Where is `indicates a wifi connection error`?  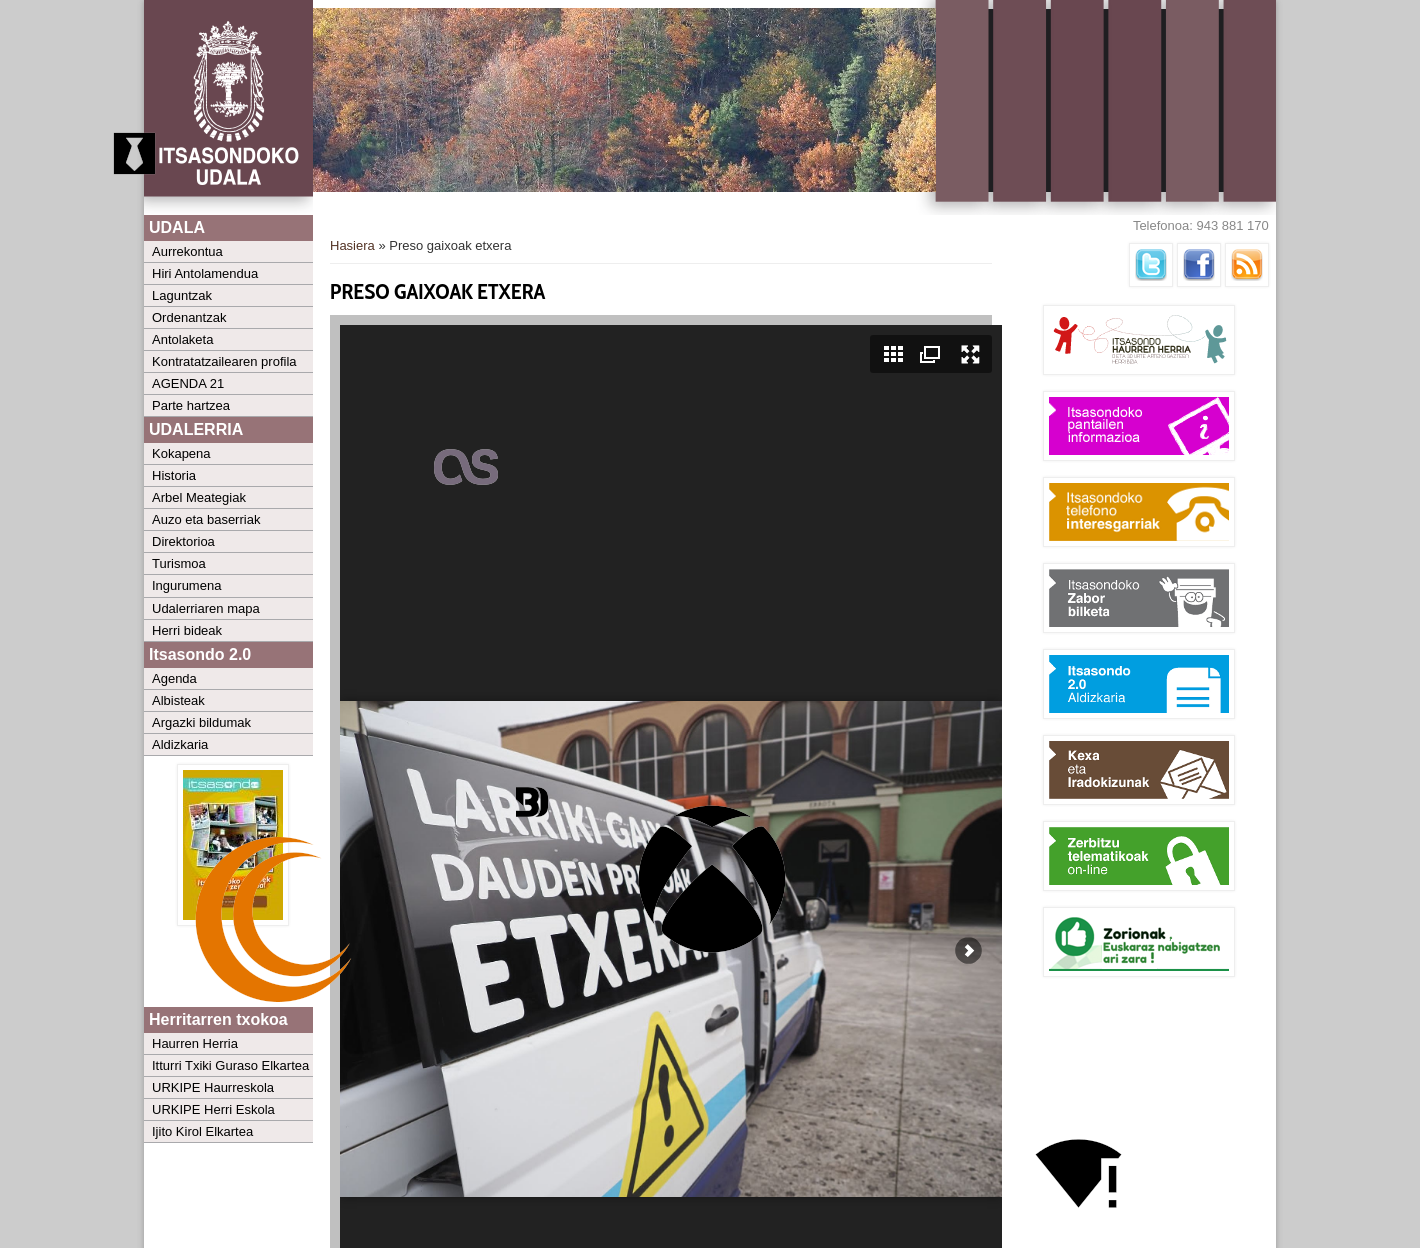 indicates a wifi connection error is located at coordinates (1078, 1173).